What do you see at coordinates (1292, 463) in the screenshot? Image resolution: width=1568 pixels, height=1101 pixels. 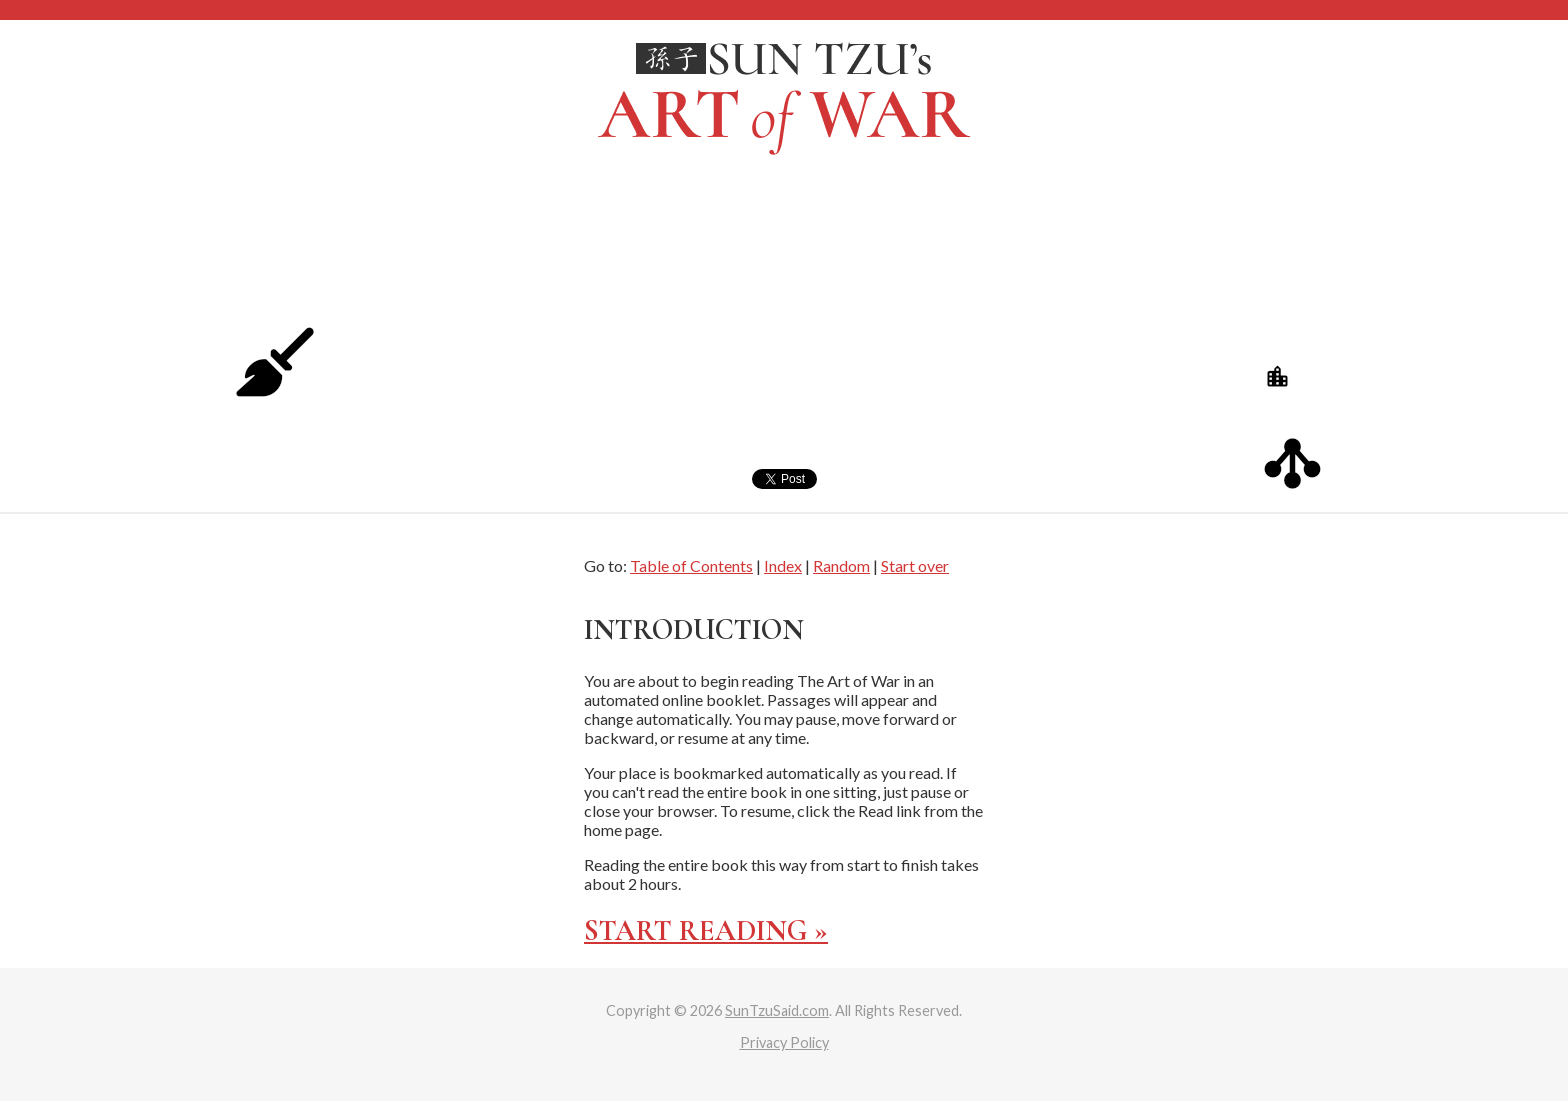 I see `view hierarchical data structure` at bounding box center [1292, 463].